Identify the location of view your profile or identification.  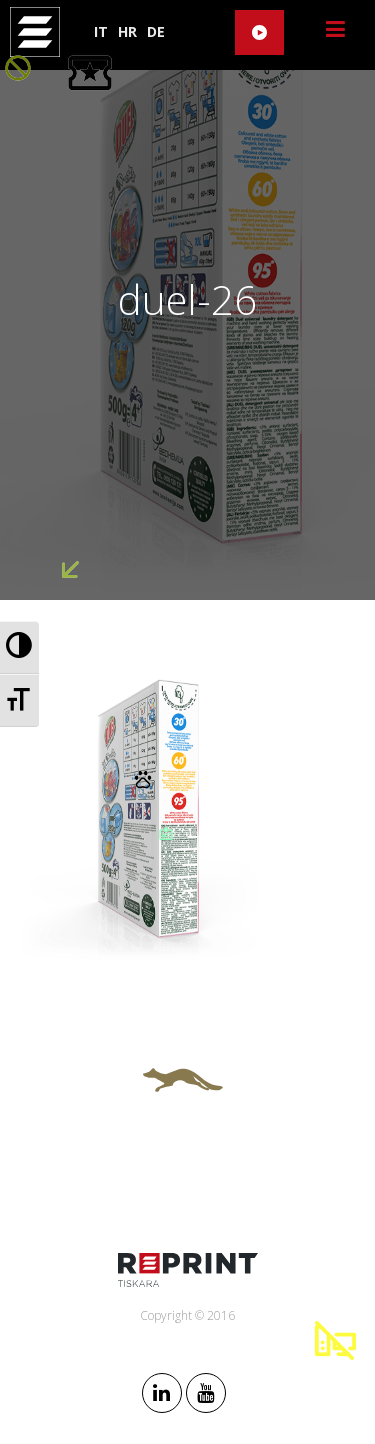
(166, 834).